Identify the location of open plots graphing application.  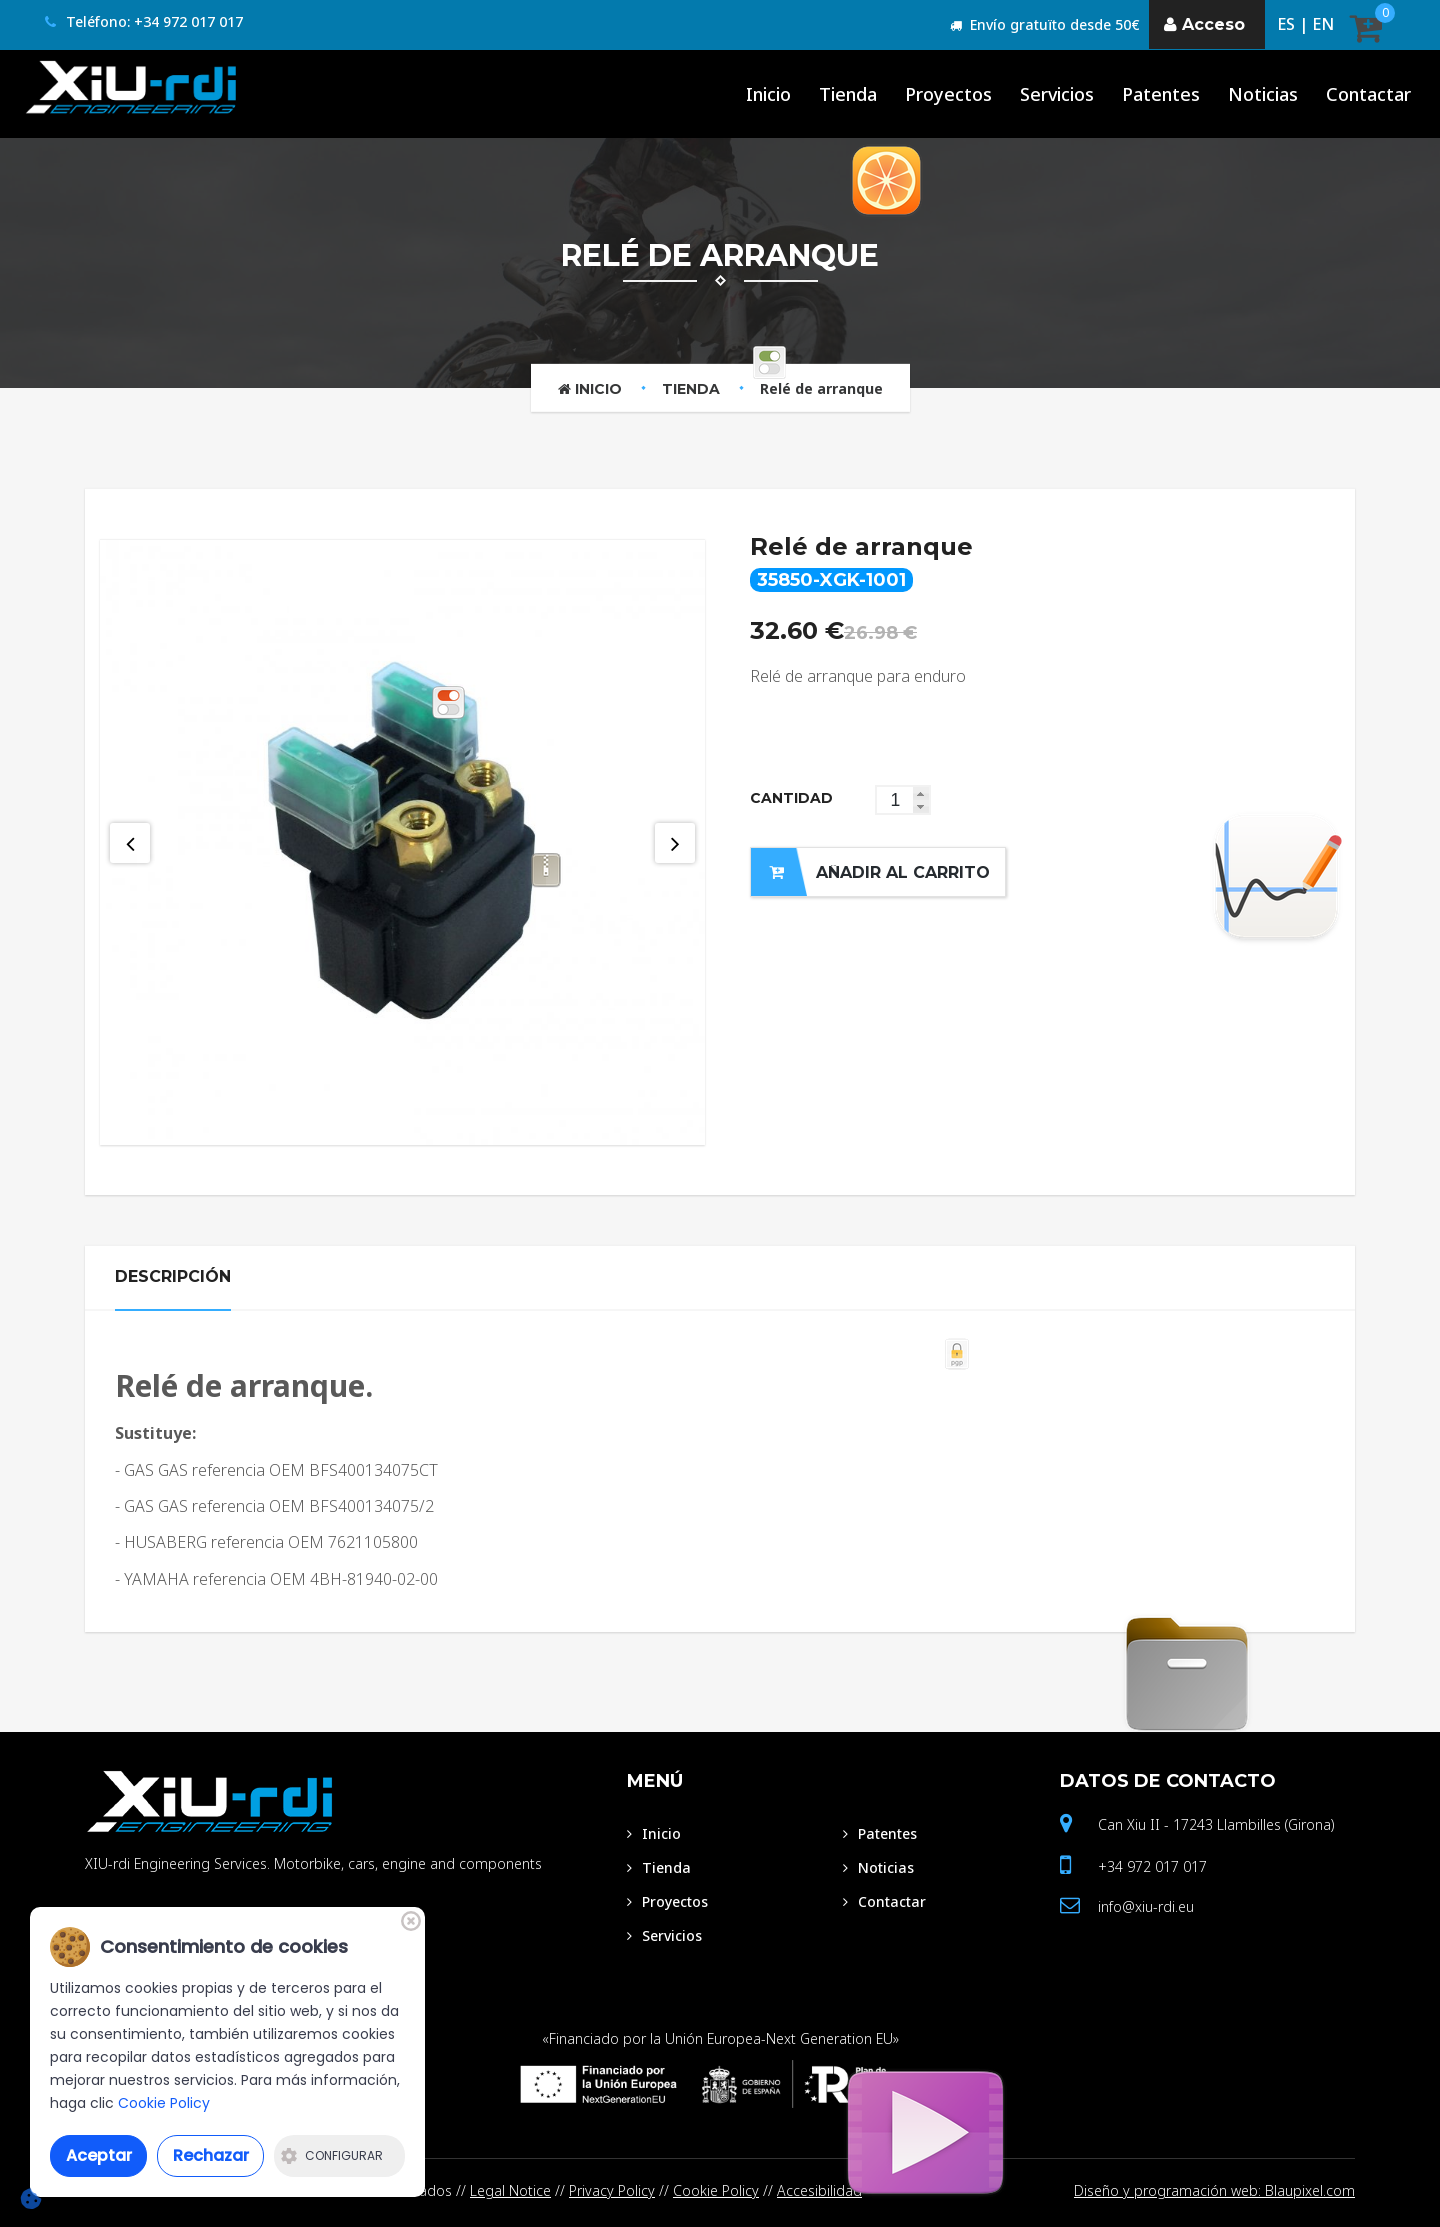
(1276, 876).